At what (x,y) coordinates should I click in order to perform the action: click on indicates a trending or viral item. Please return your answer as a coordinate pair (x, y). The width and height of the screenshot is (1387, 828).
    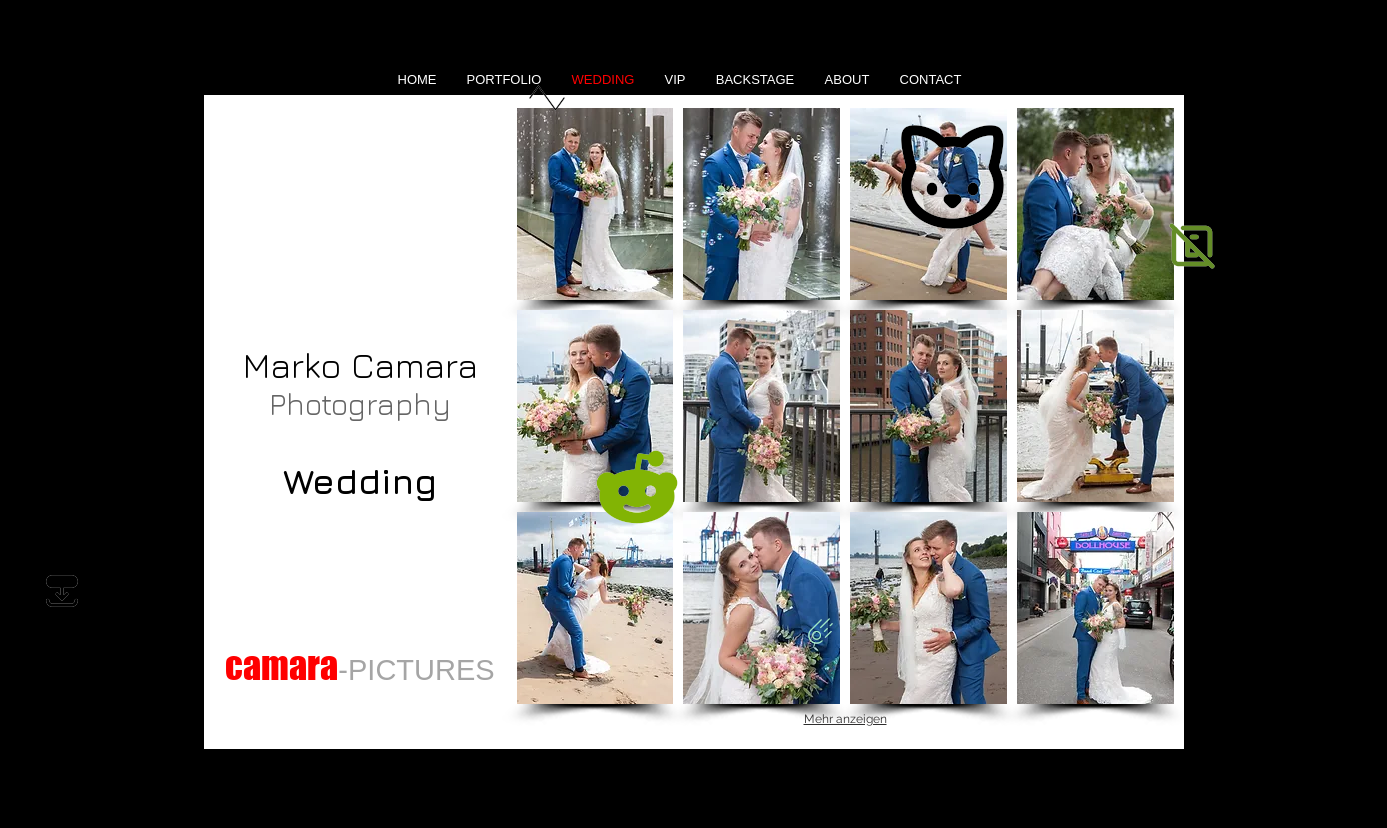
    Looking at the image, I should click on (820, 631).